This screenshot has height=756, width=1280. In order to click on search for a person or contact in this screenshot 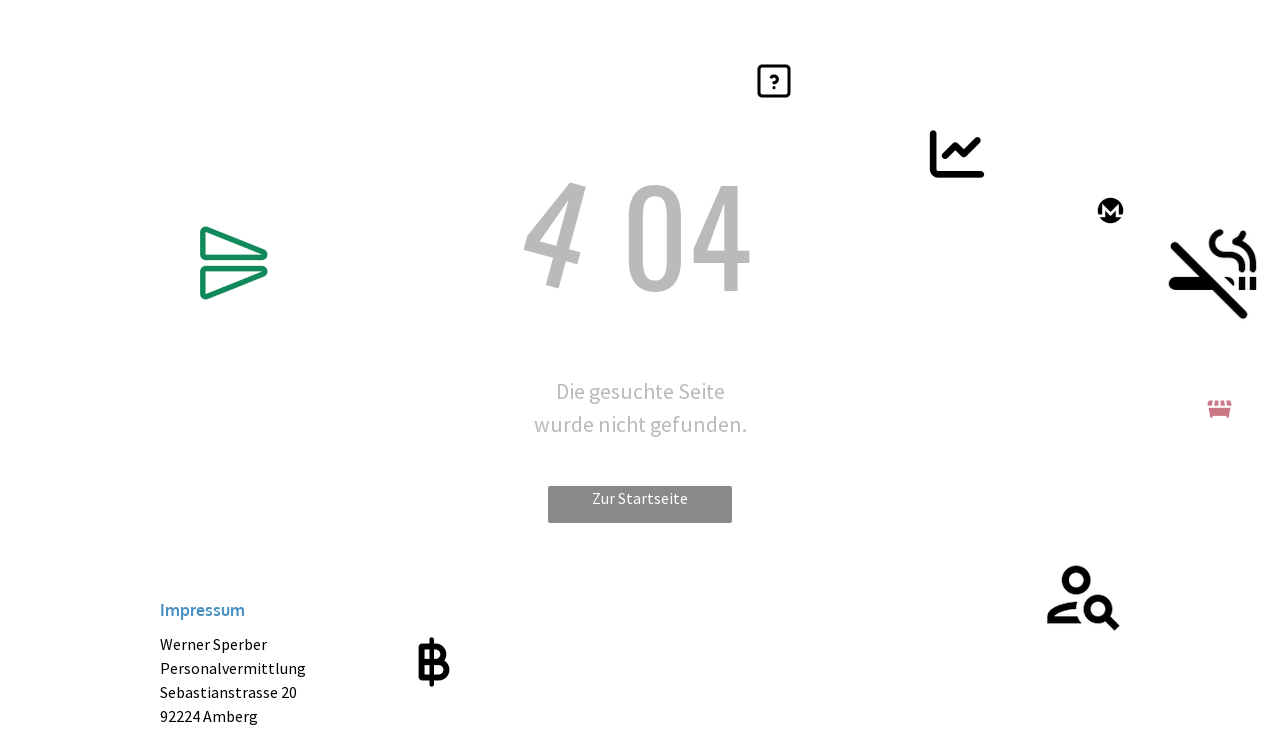, I will do `click(1083, 594)`.